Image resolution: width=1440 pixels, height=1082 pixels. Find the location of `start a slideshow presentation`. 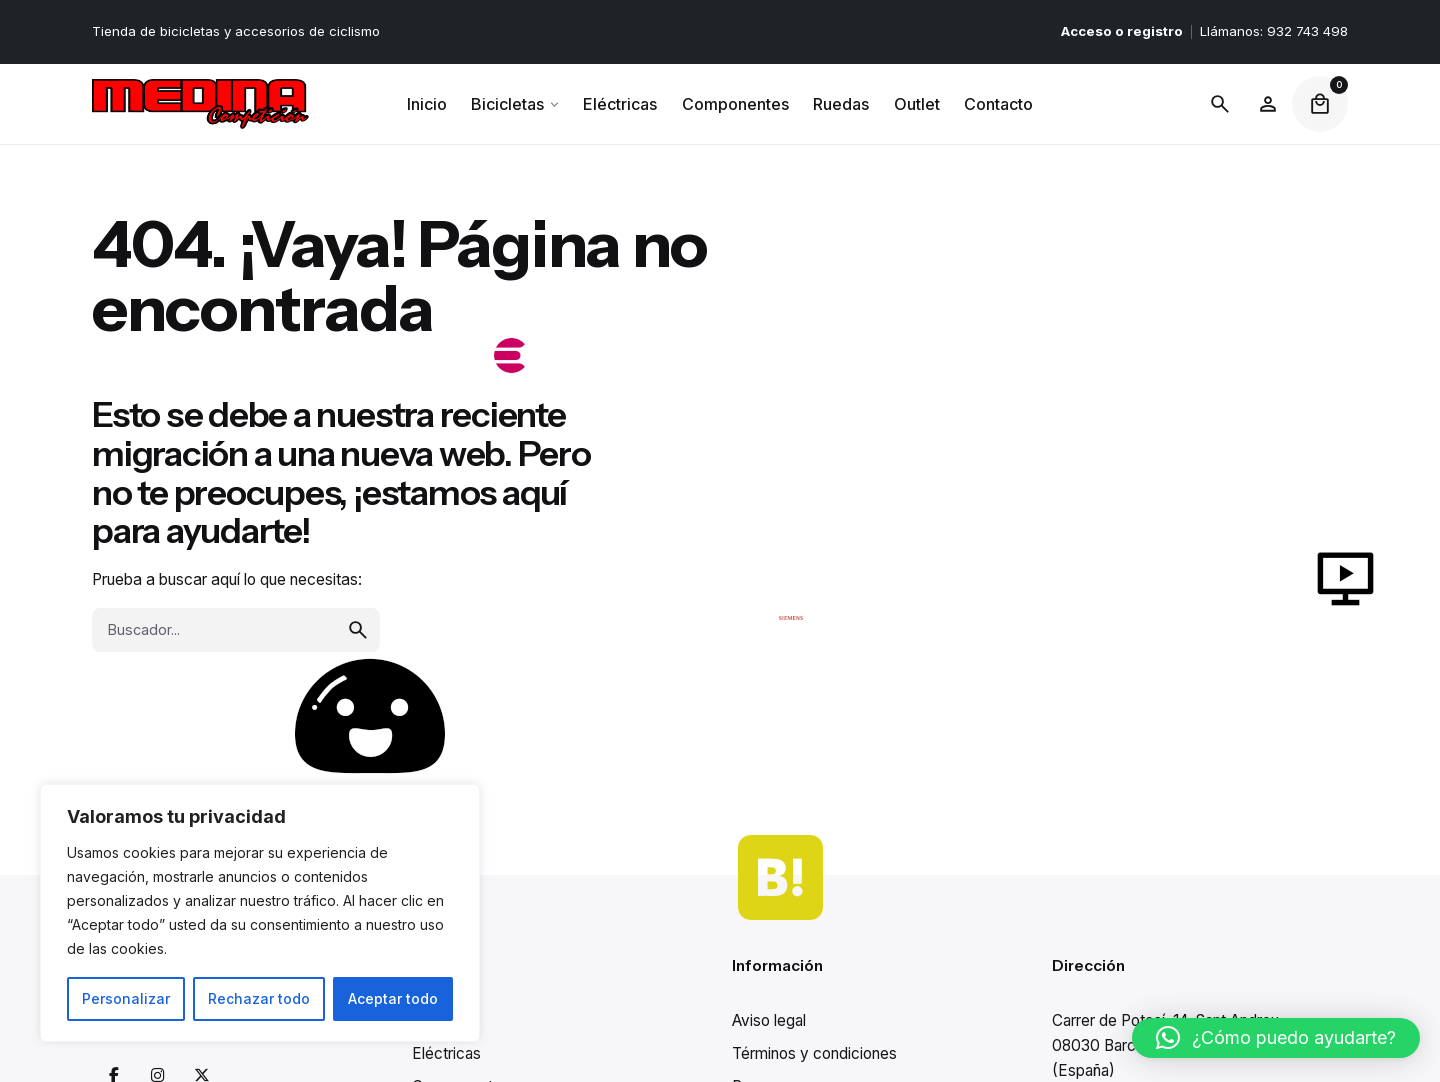

start a slideshow presentation is located at coordinates (1345, 577).